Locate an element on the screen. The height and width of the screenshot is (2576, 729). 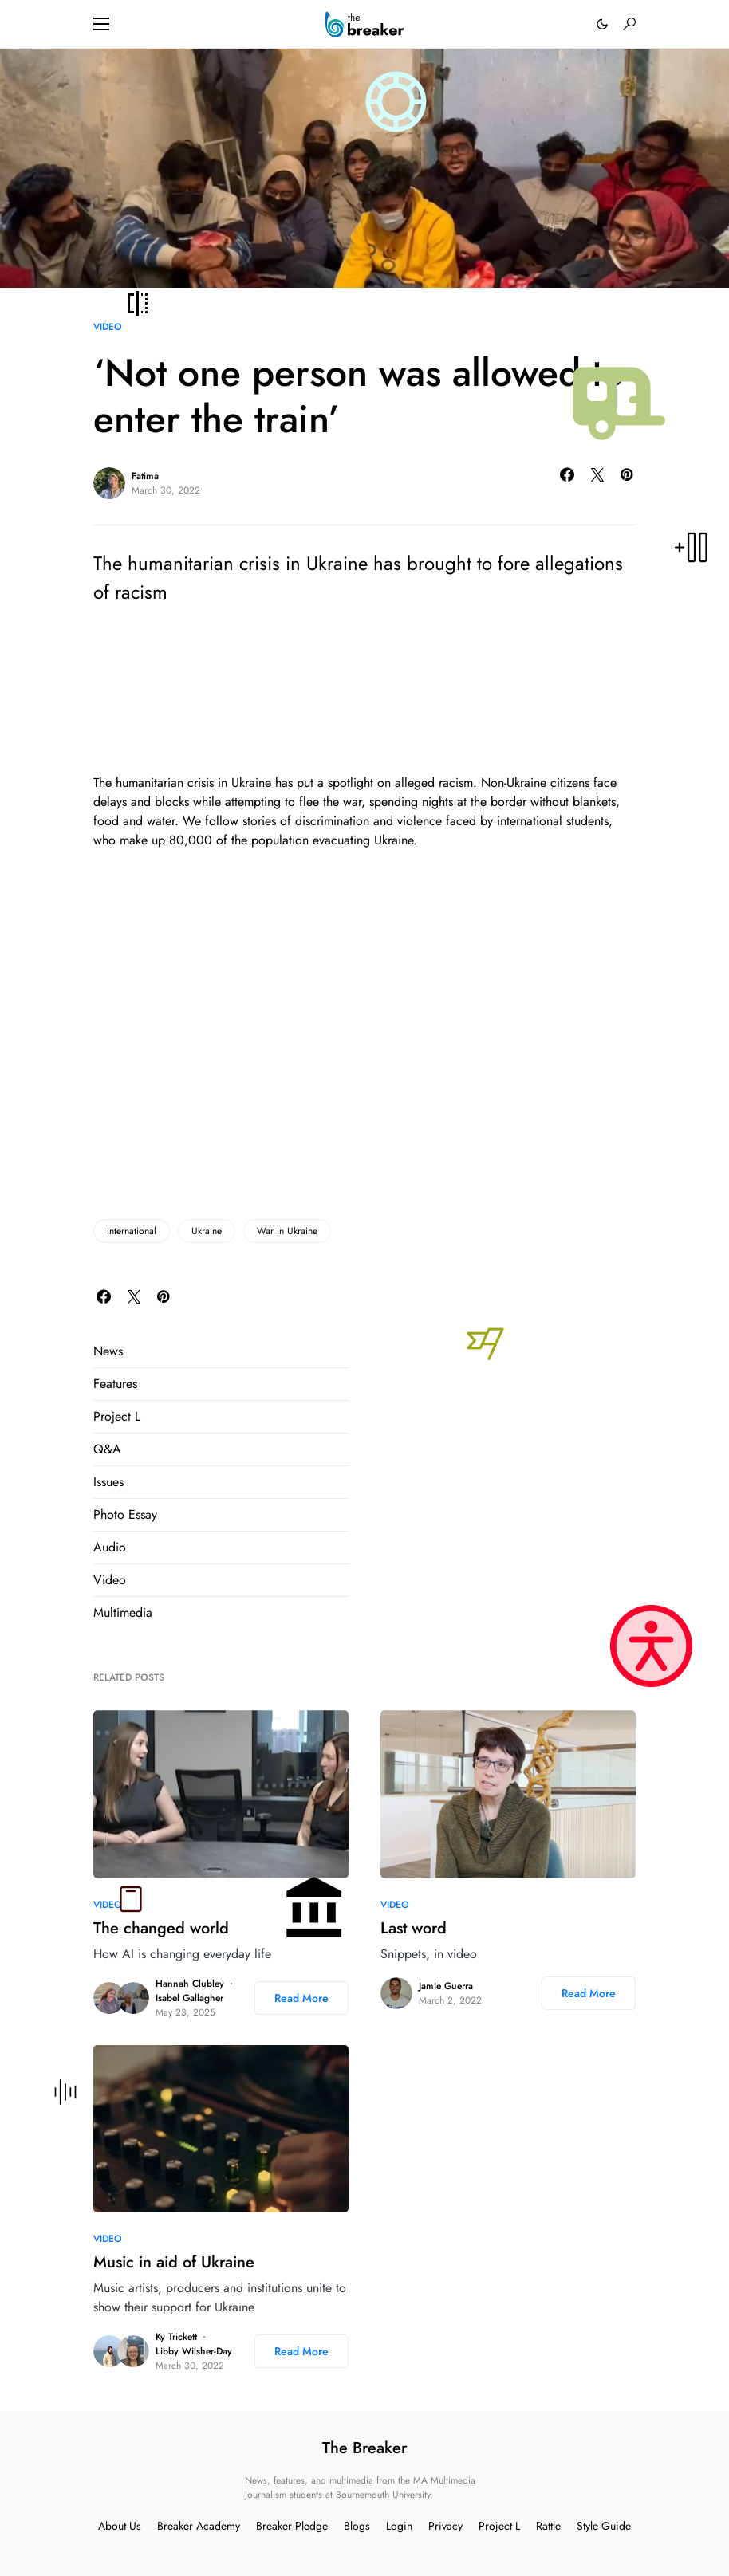
audio or sound visualization is located at coordinates (65, 2092).